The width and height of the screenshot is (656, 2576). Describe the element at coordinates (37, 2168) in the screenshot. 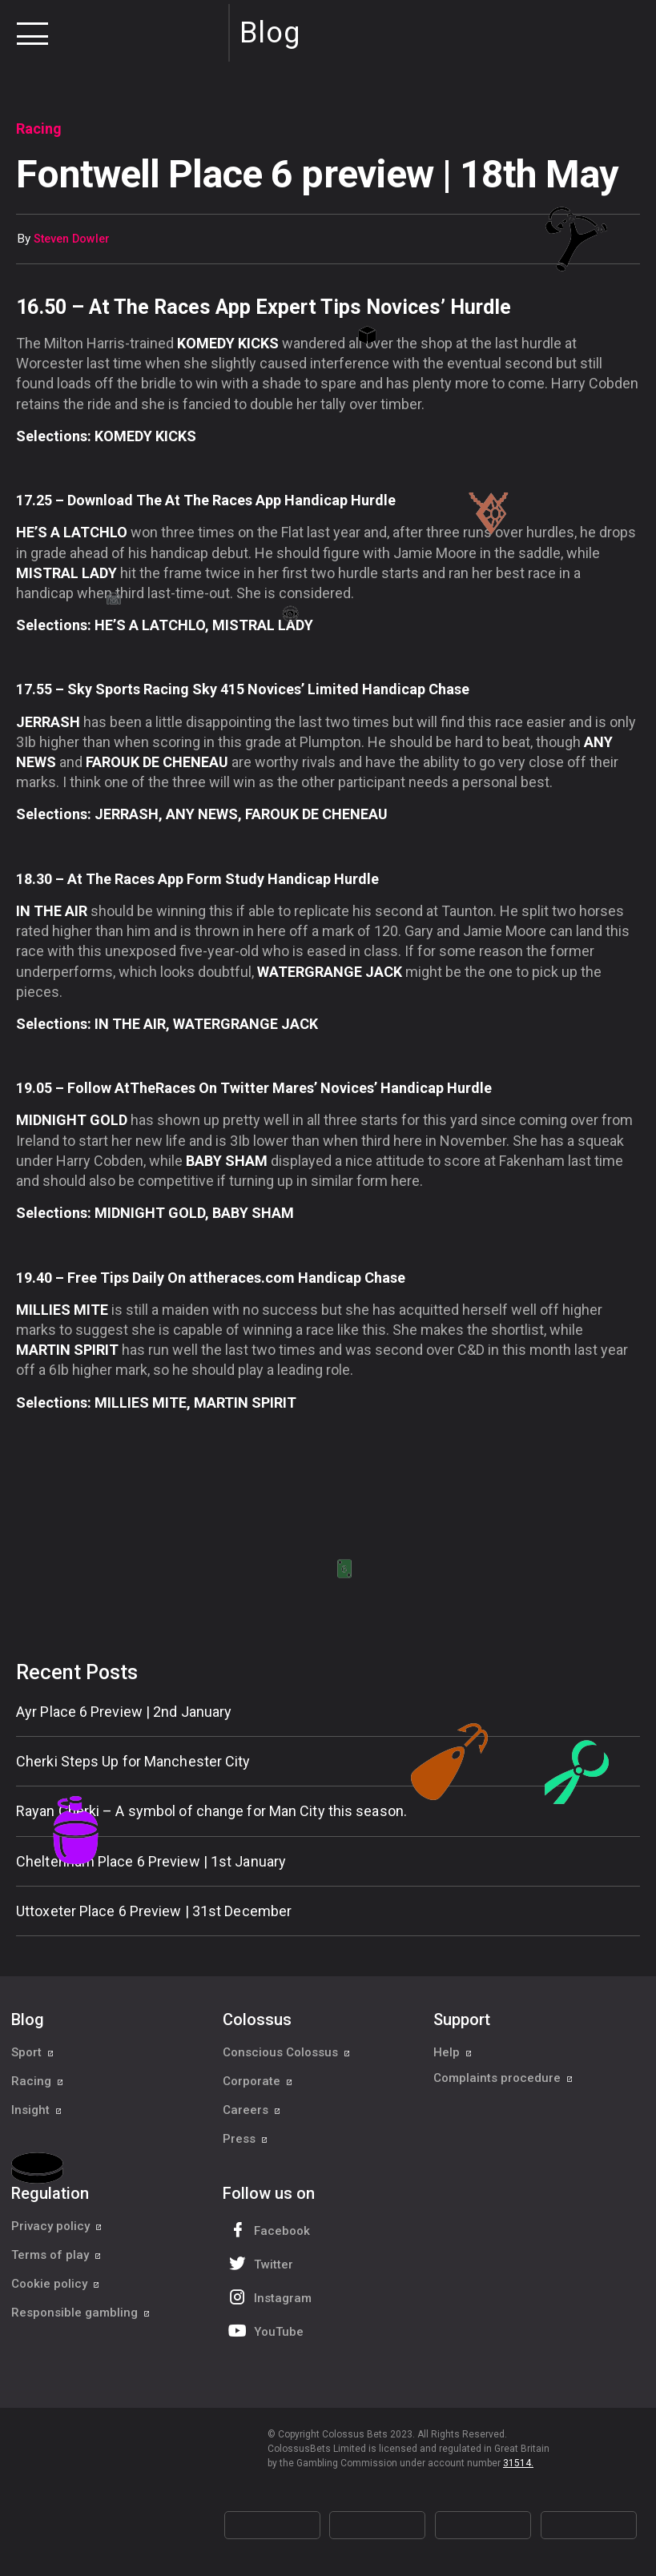

I see `view your token balance` at that location.